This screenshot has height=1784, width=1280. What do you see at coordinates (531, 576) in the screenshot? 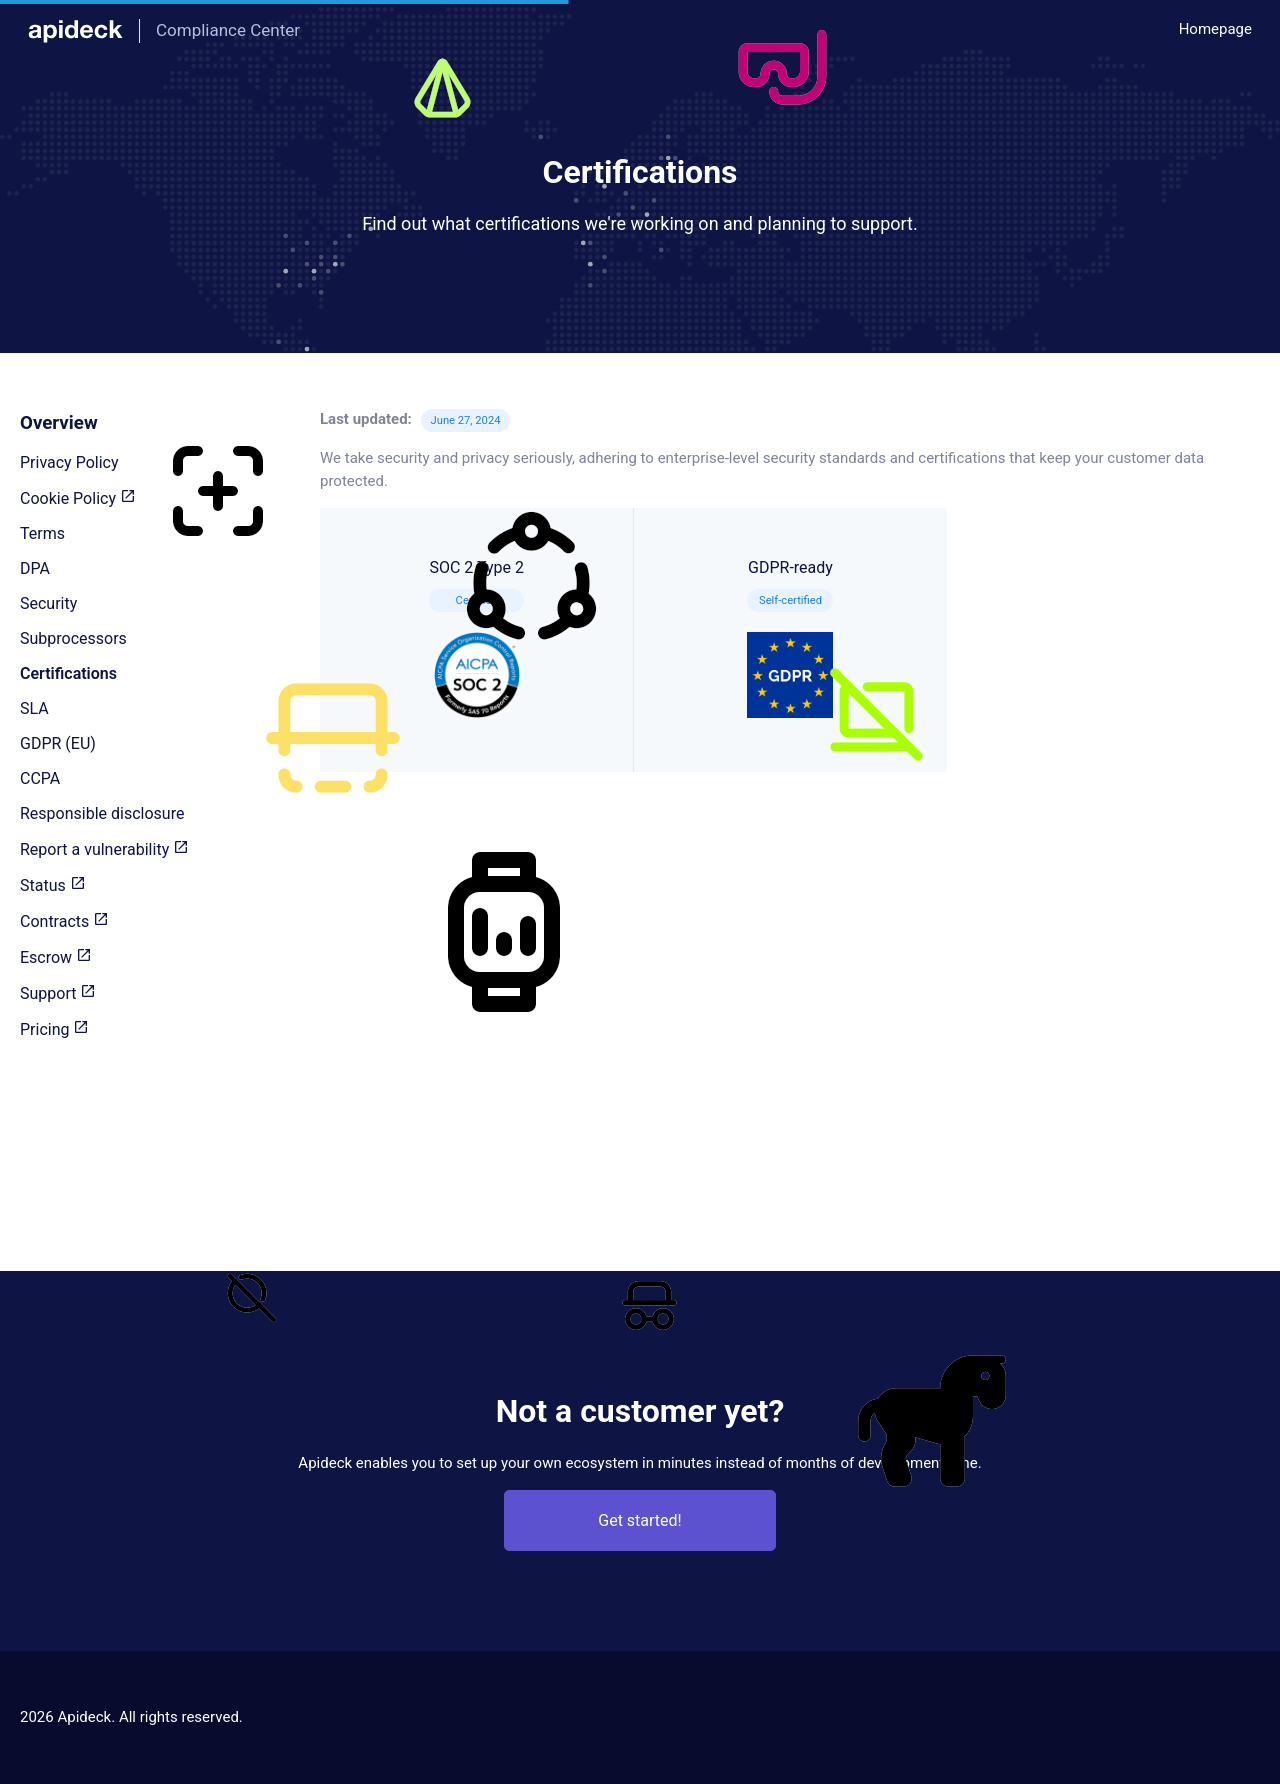
I see `ubuntu operating system logo` at bounding box center [531, 576].